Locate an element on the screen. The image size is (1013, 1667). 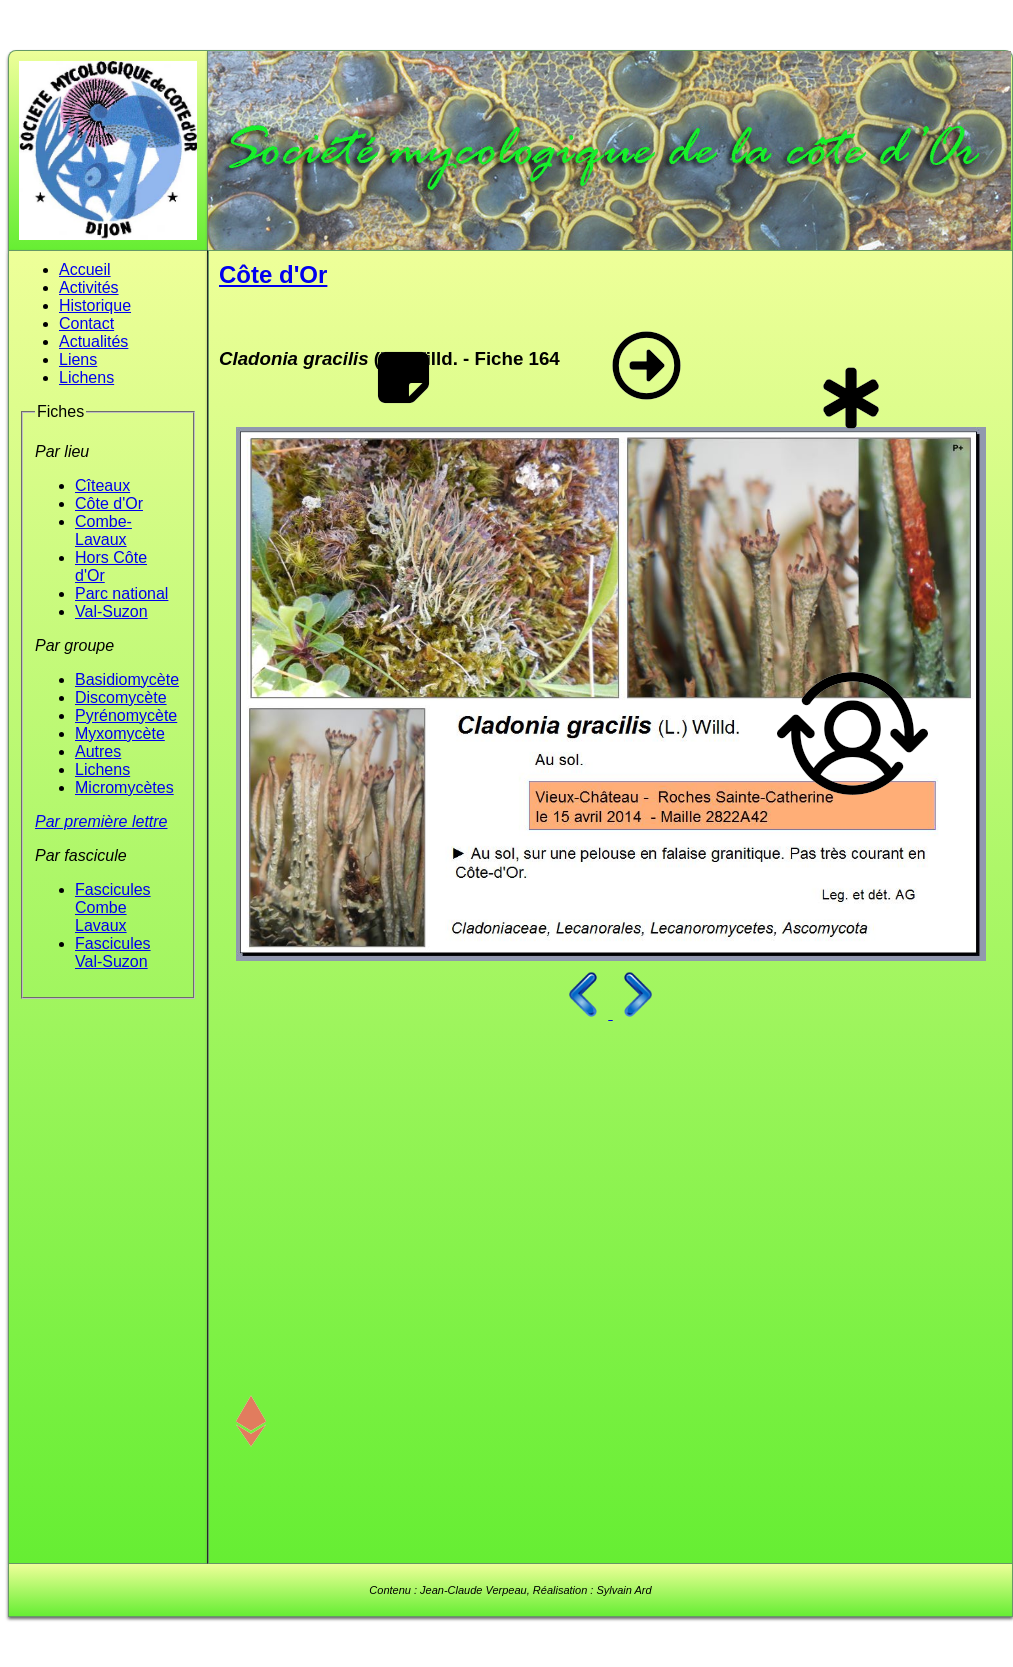
add a new sticky note is located at coordinates (403, 377).